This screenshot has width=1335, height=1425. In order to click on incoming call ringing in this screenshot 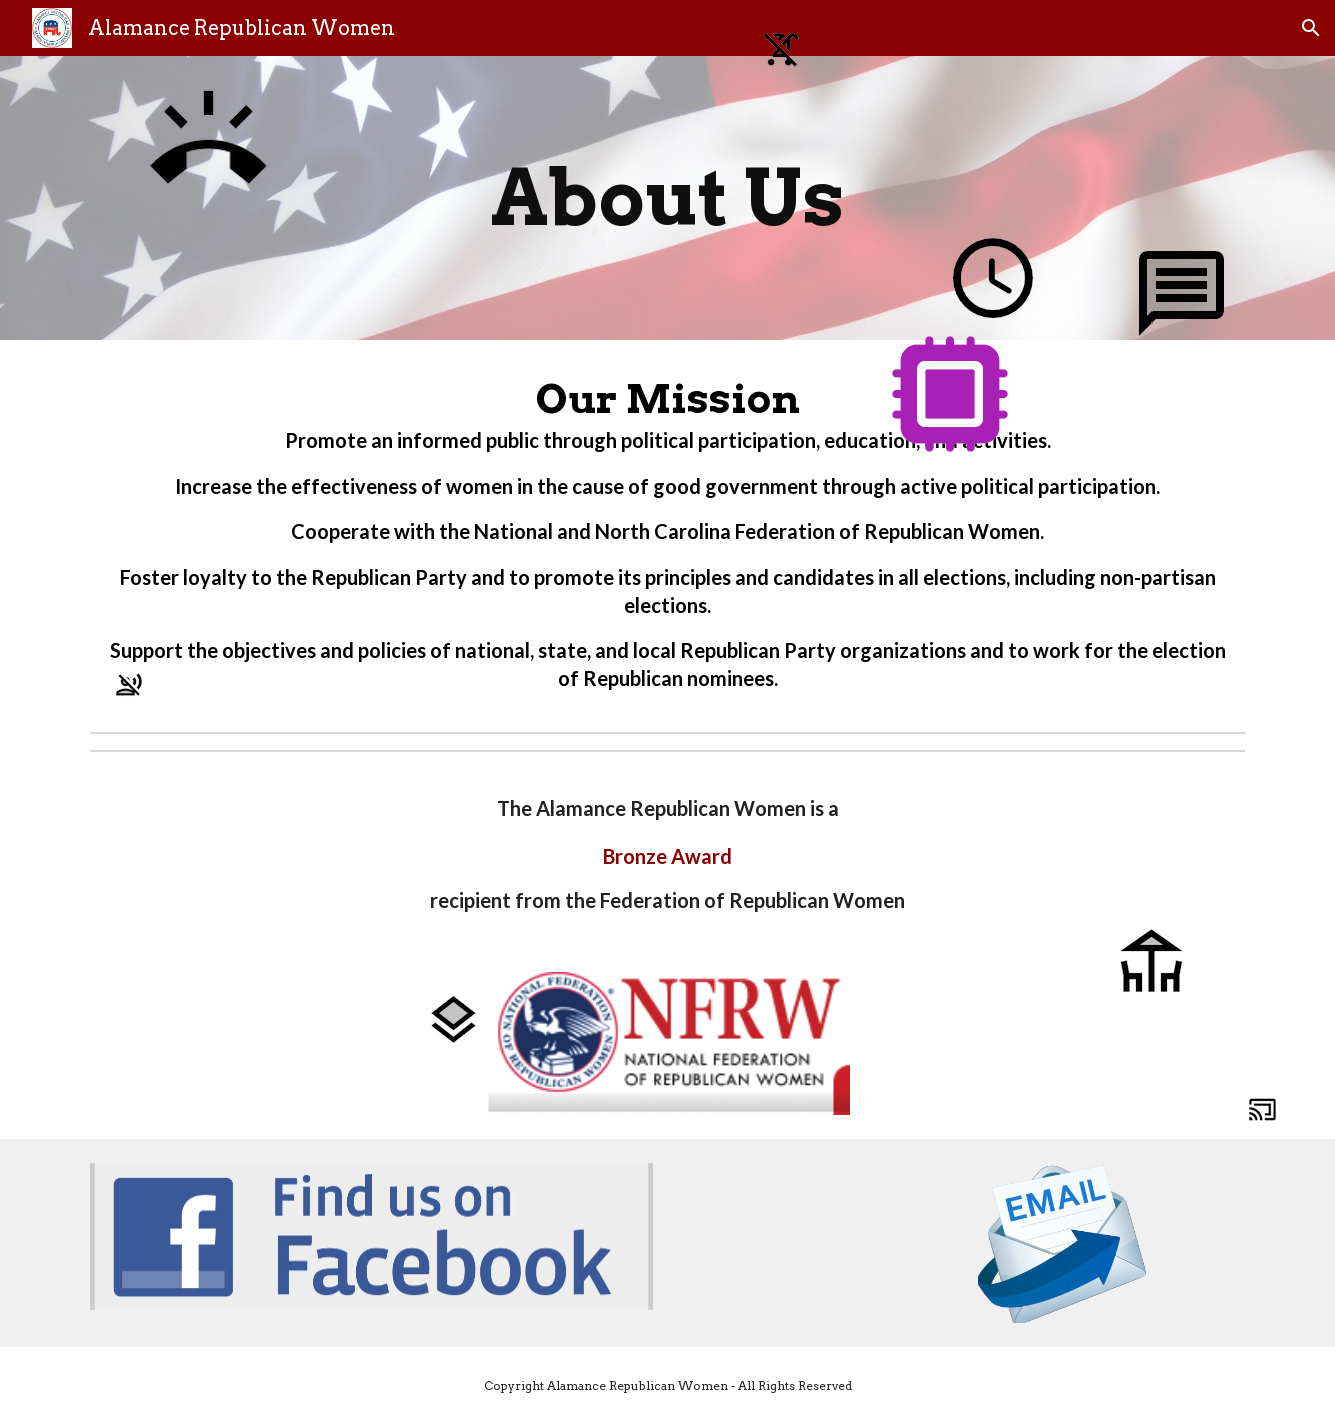, I will do `click(208, 139)`.